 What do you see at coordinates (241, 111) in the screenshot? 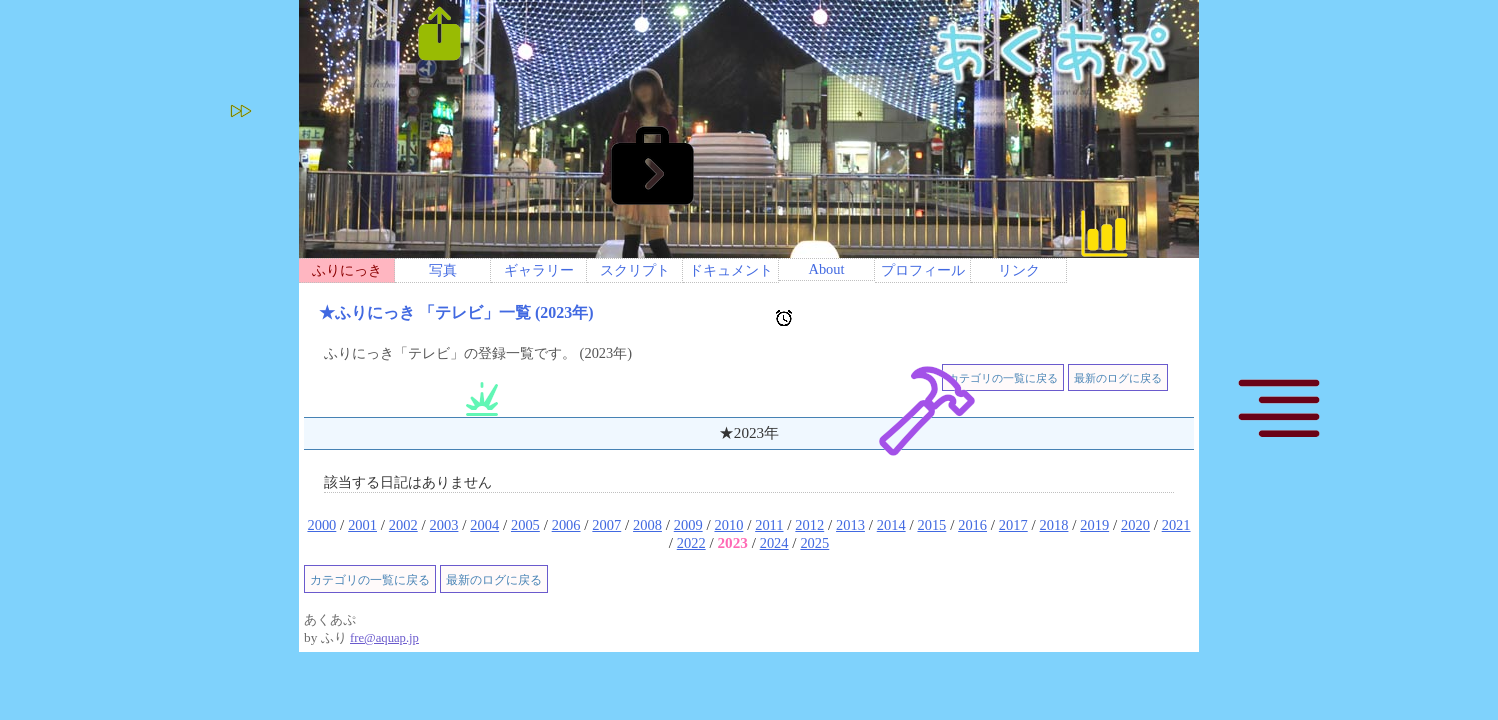
I see `skip to the next track` at bounding box center [241, 111].